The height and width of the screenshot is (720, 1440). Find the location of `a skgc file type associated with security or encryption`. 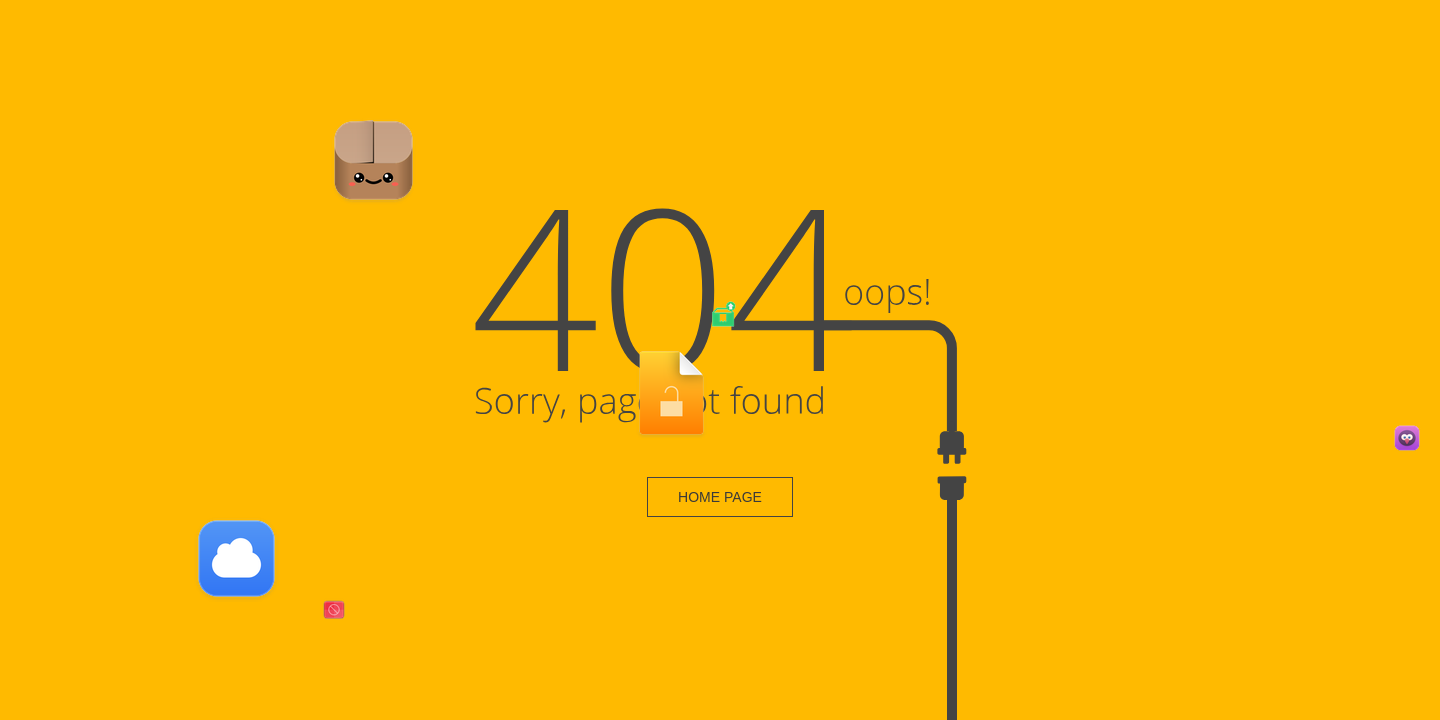

a skgc file type associated with security or encryption is located at coordinates (671, 394).